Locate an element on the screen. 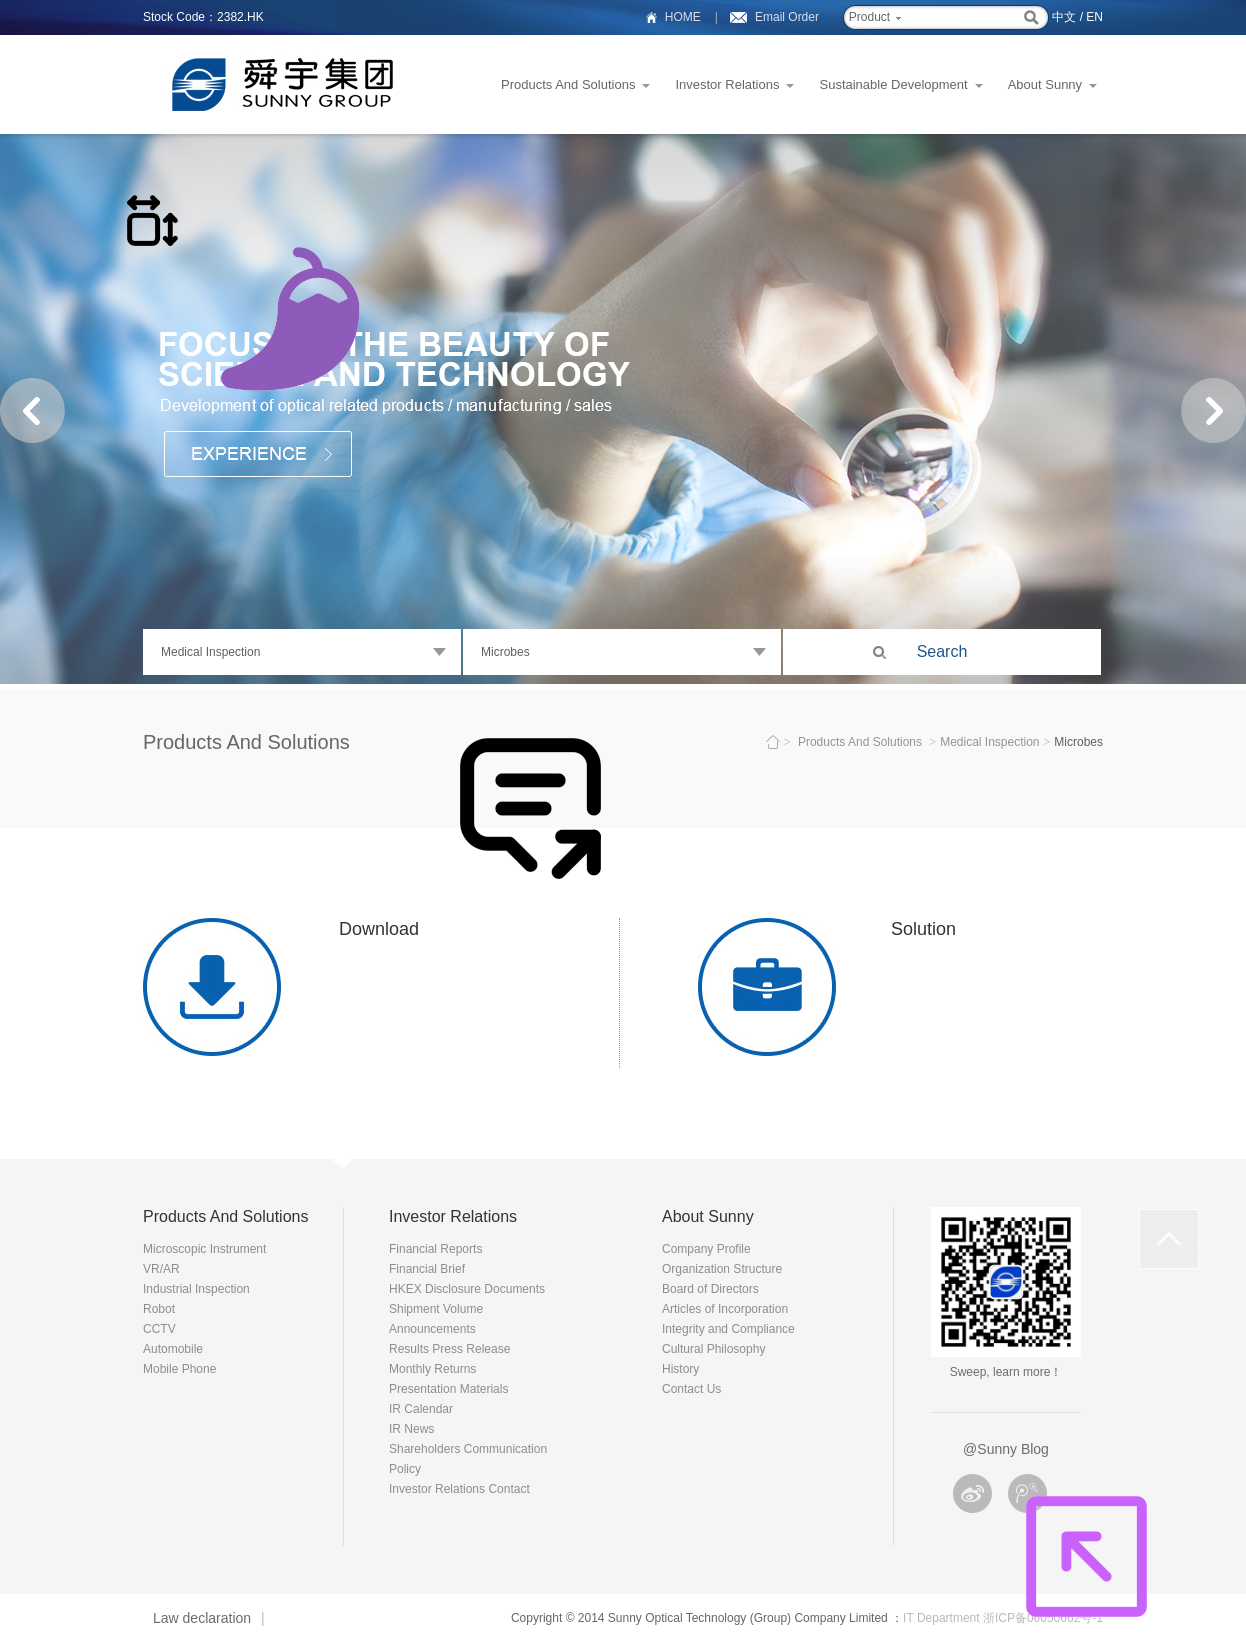 Image resolution: width=1246 pixels, height=1642 pixels. share a message or conversation is located at coordinates (530, 801).